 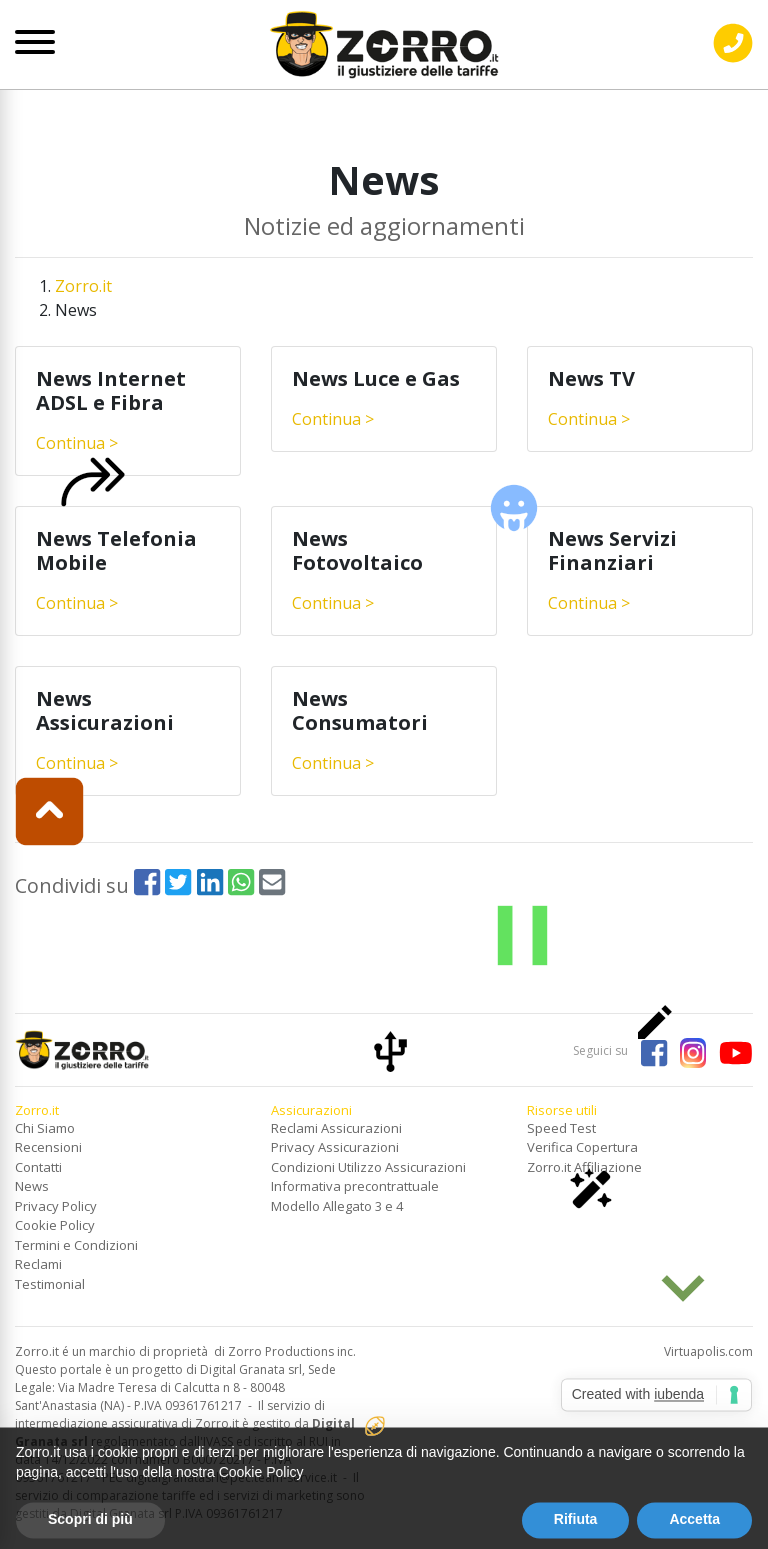 What do you see at coordinates (591, 1189) in the screenshot?
I see `apply automatic enhancements or effects` at bounding box center [591, 1189].